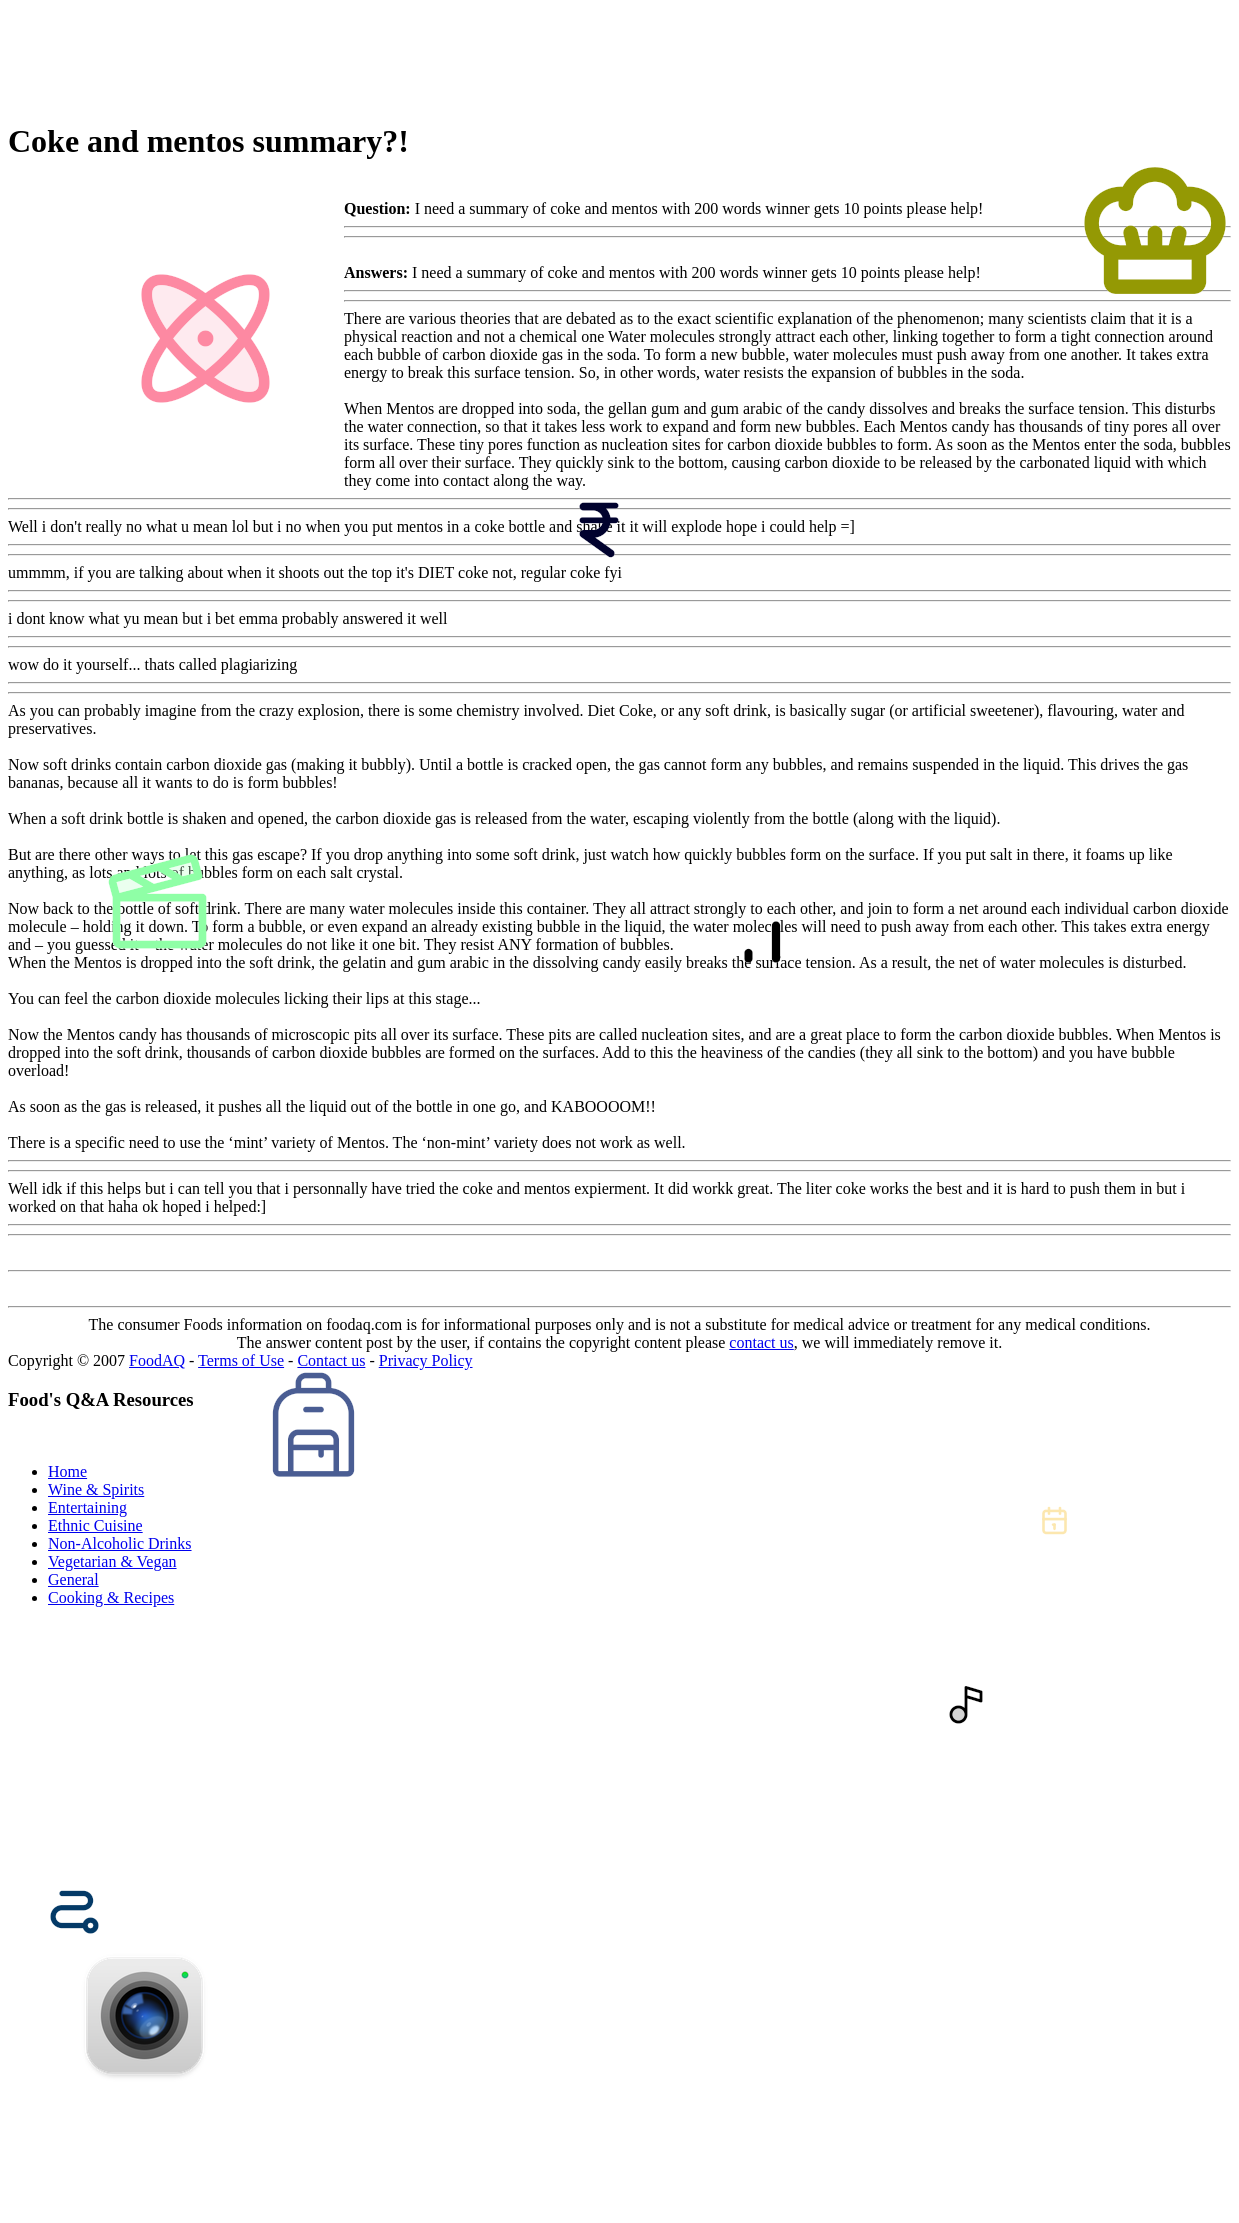 This screenshot has width=1239, height=2223. What do you see at coordinates (144, 2015) in the screenshot?
I see `access webcam settings` at bounding box center [144, 2015].